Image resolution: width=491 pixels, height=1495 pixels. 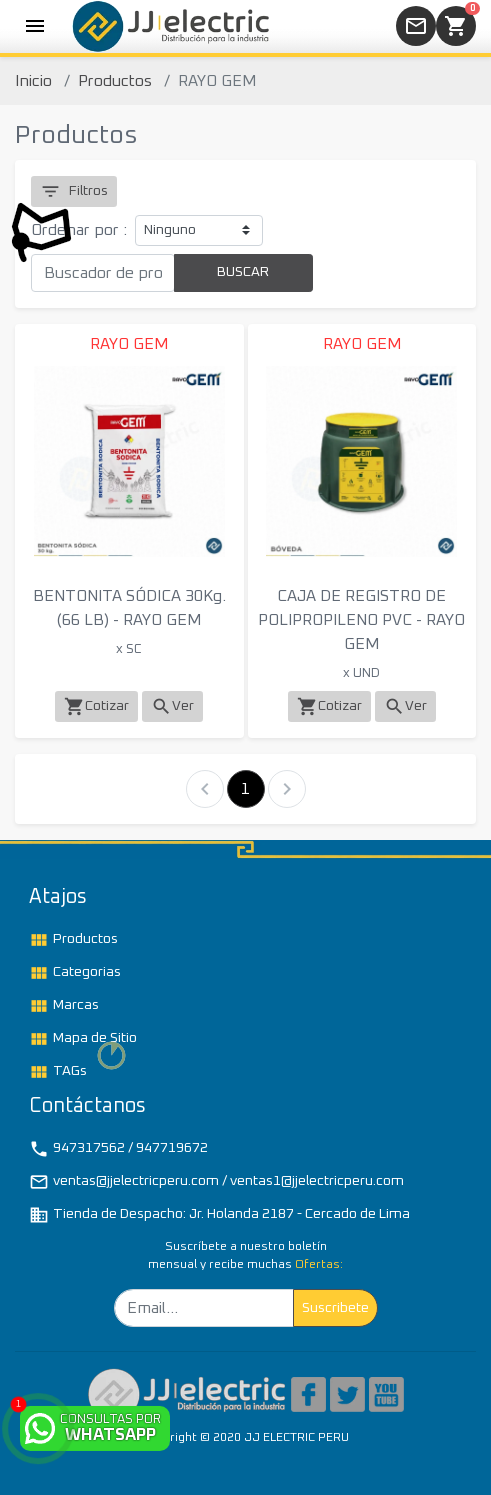 What do you see at coordinates (111, 1055) in the screenshot?
I see `indicates 10% progress or completion` at bounding box center [111, 1055].